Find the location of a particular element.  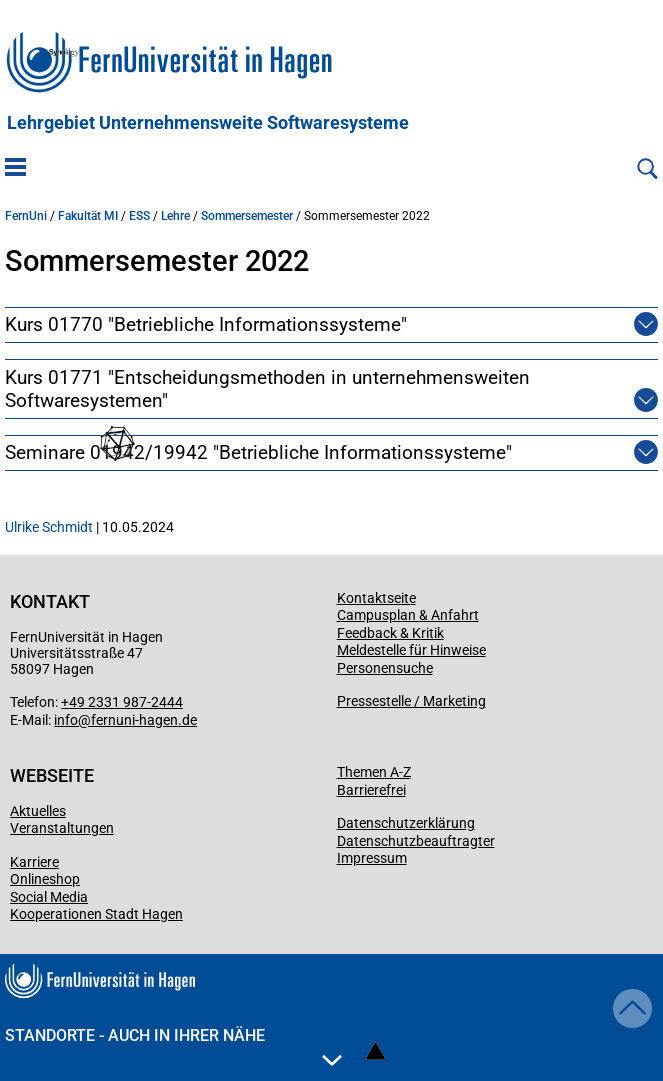

Synology brand logo is located at coordinates (64, 52).